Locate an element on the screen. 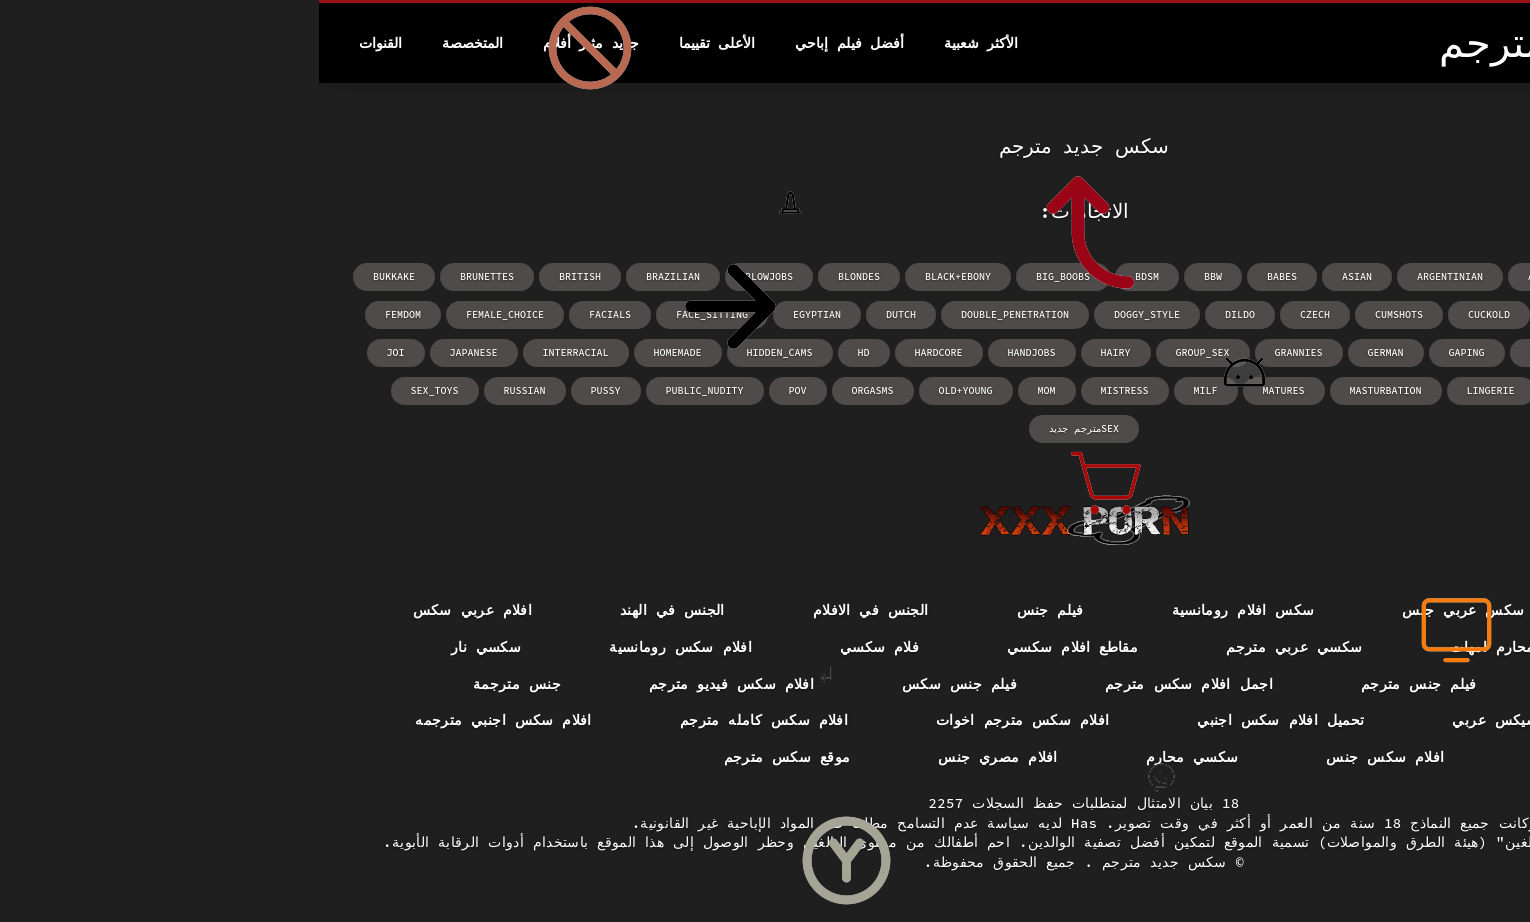  view your shopping cart is located at coordinates (1107, 483).